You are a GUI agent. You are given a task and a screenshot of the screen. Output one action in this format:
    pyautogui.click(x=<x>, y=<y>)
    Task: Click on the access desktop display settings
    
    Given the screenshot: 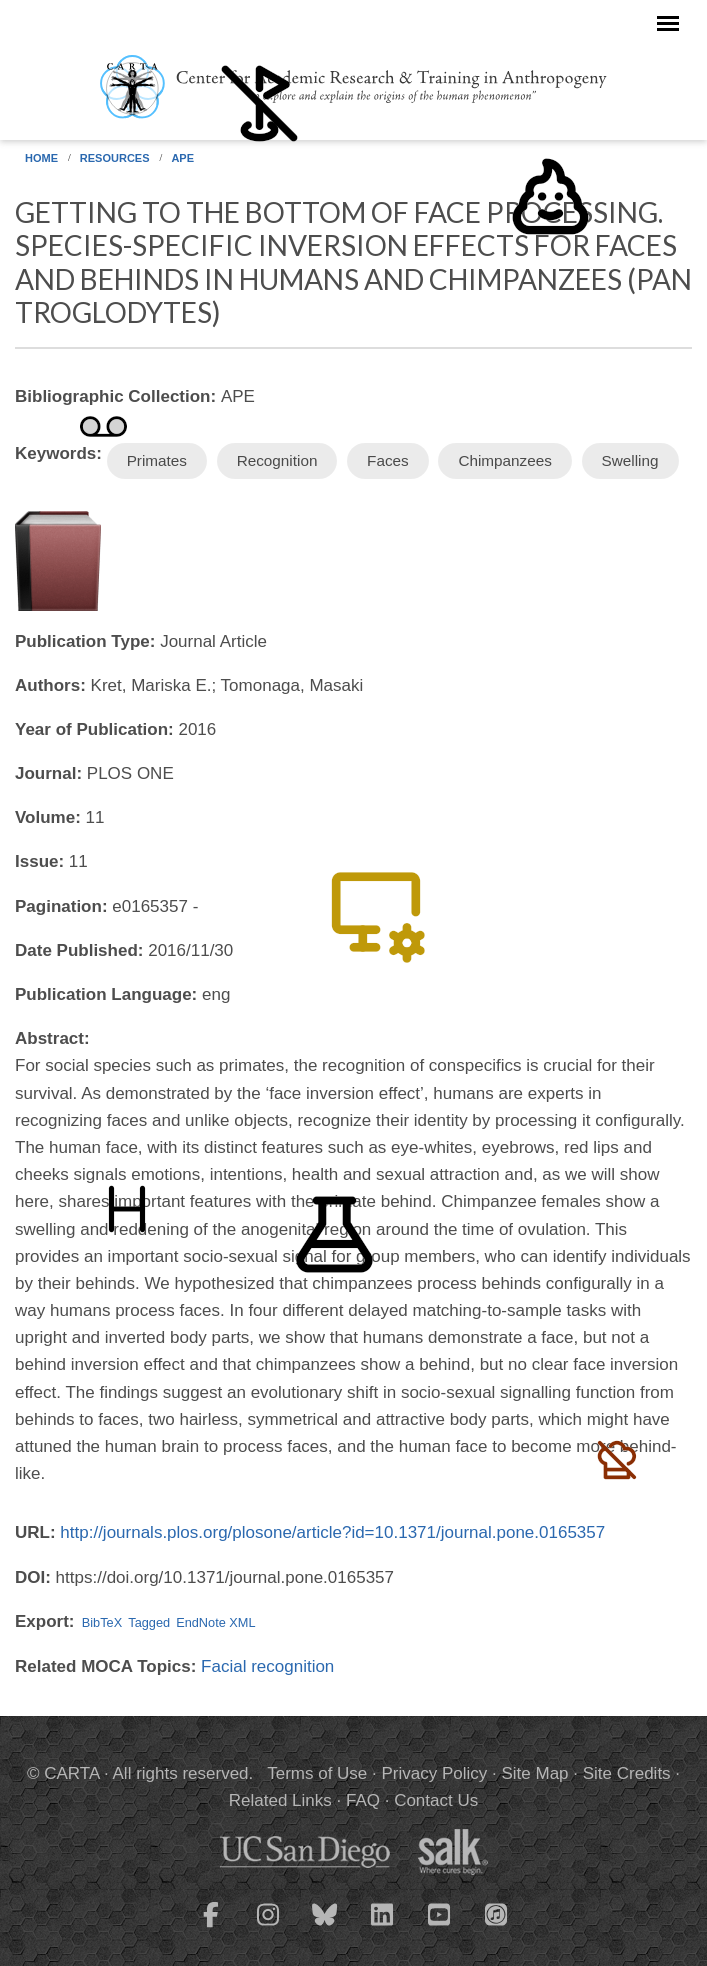 What is the action you would take?
    pyautogui.click(x=376, y=912)
    